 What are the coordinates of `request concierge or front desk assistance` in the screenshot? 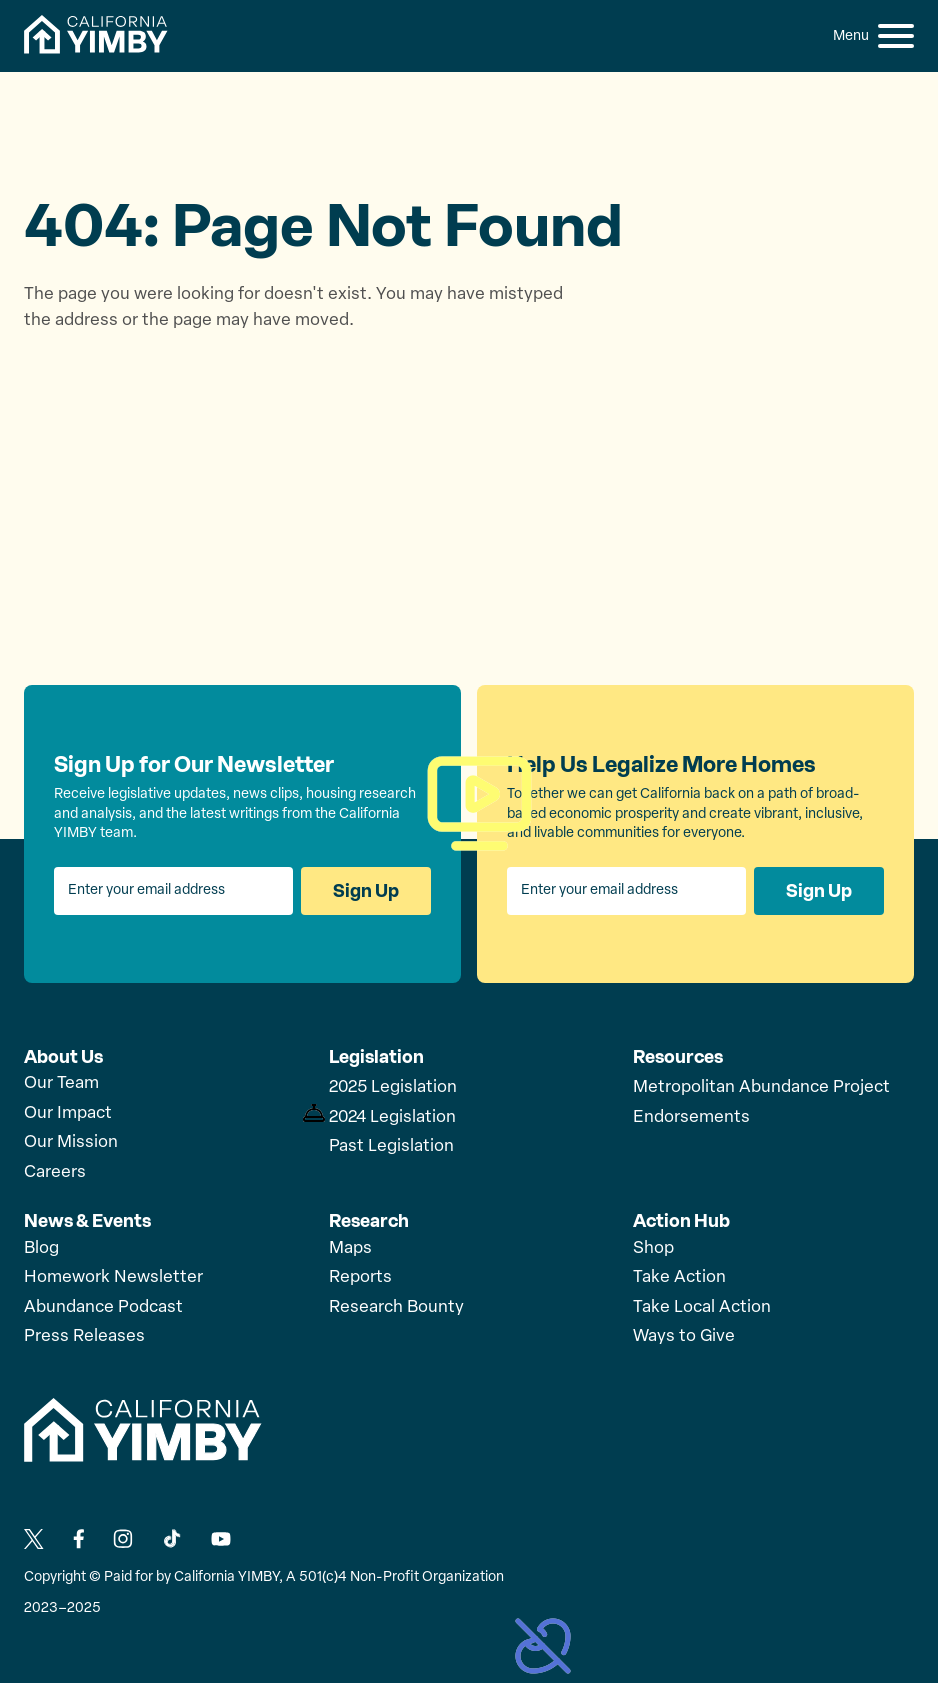 It's located at (314, 1113).